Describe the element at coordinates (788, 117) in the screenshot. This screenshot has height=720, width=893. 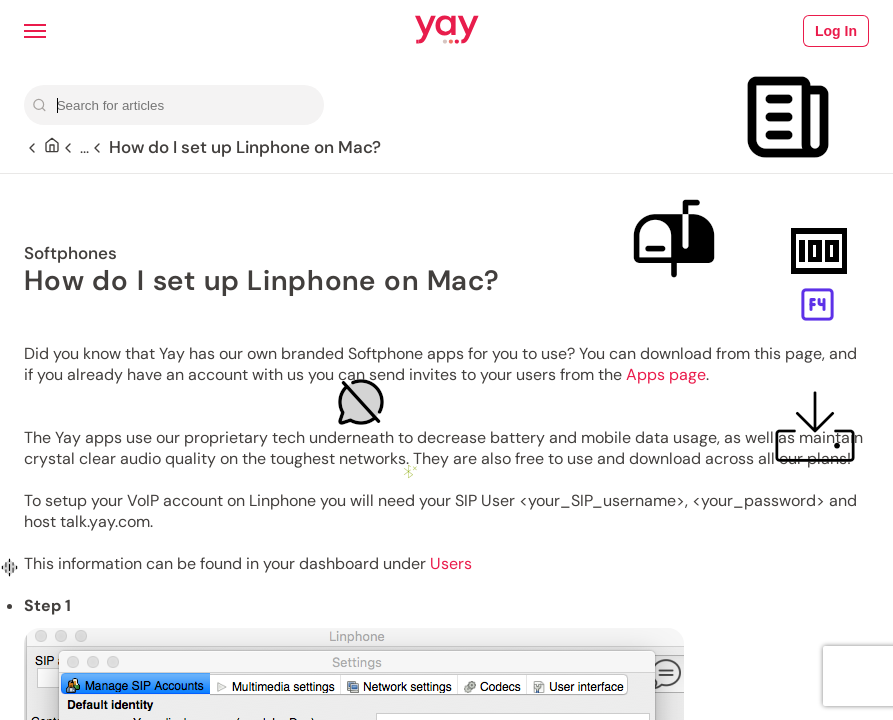
I see `view news articles or updates` at that location.